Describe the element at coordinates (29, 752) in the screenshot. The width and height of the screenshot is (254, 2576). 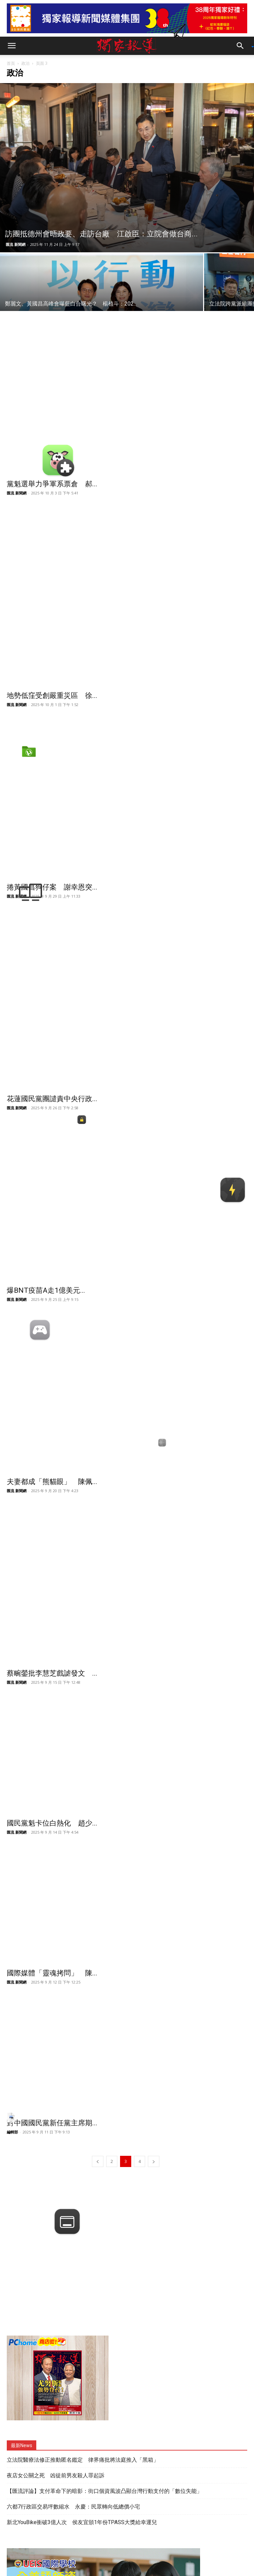
I see `folder containing uTorrent downloads` at that location.